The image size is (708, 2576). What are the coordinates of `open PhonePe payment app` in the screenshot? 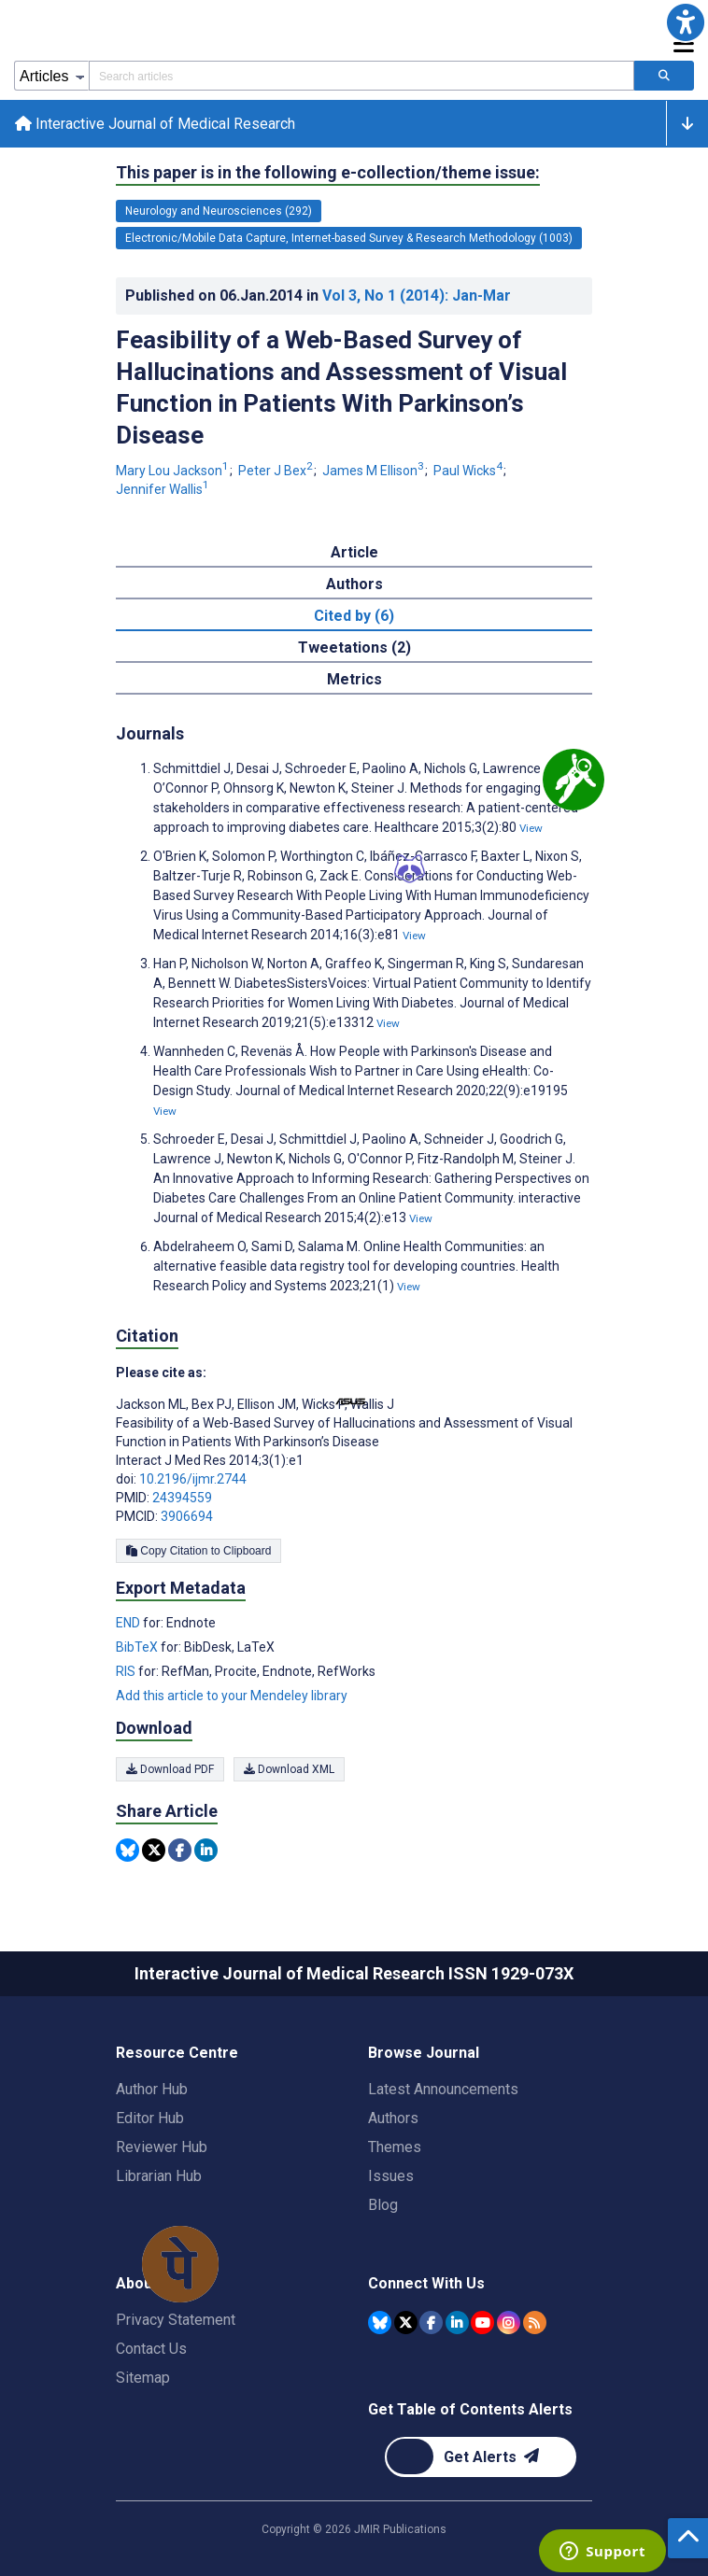 It's located at (180, 2264).